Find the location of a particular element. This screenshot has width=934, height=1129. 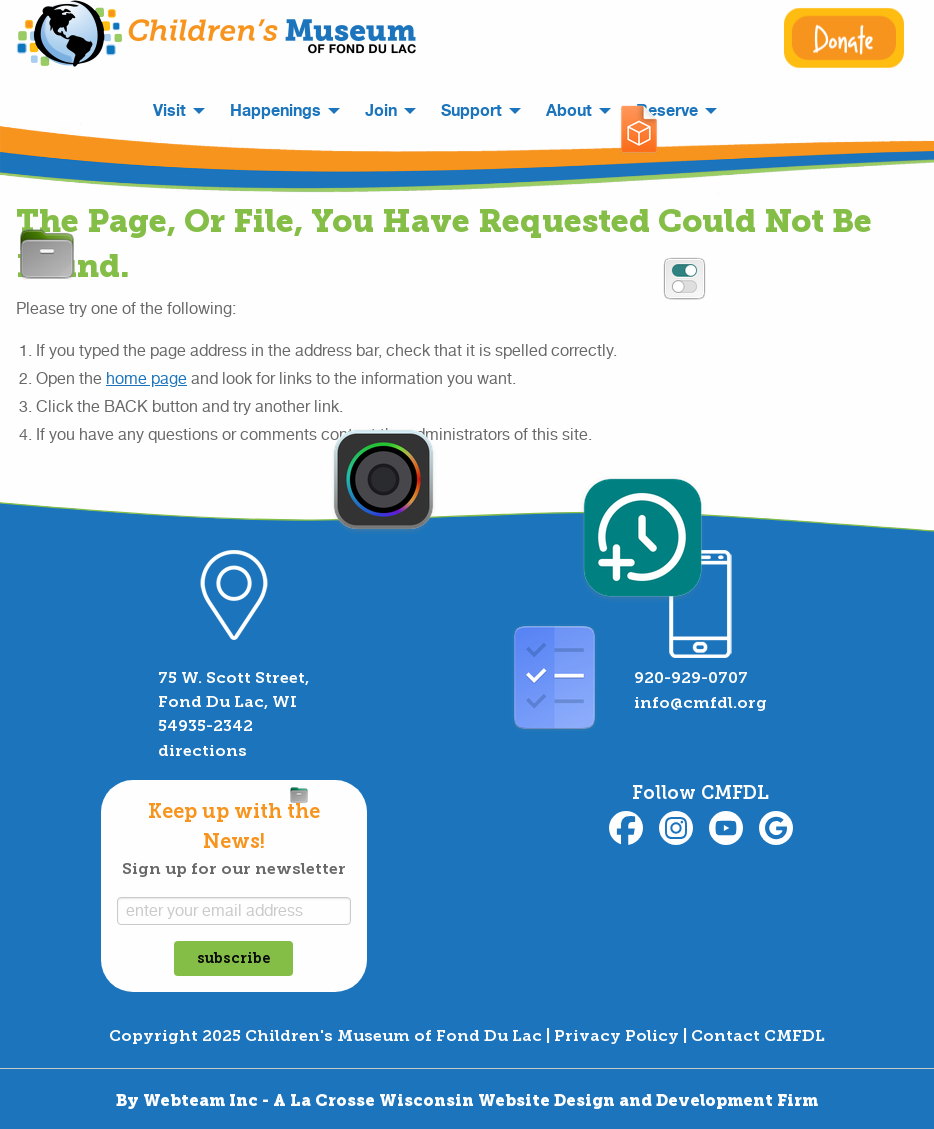

add a new timer or time entry is located at coordinates (642, 537).